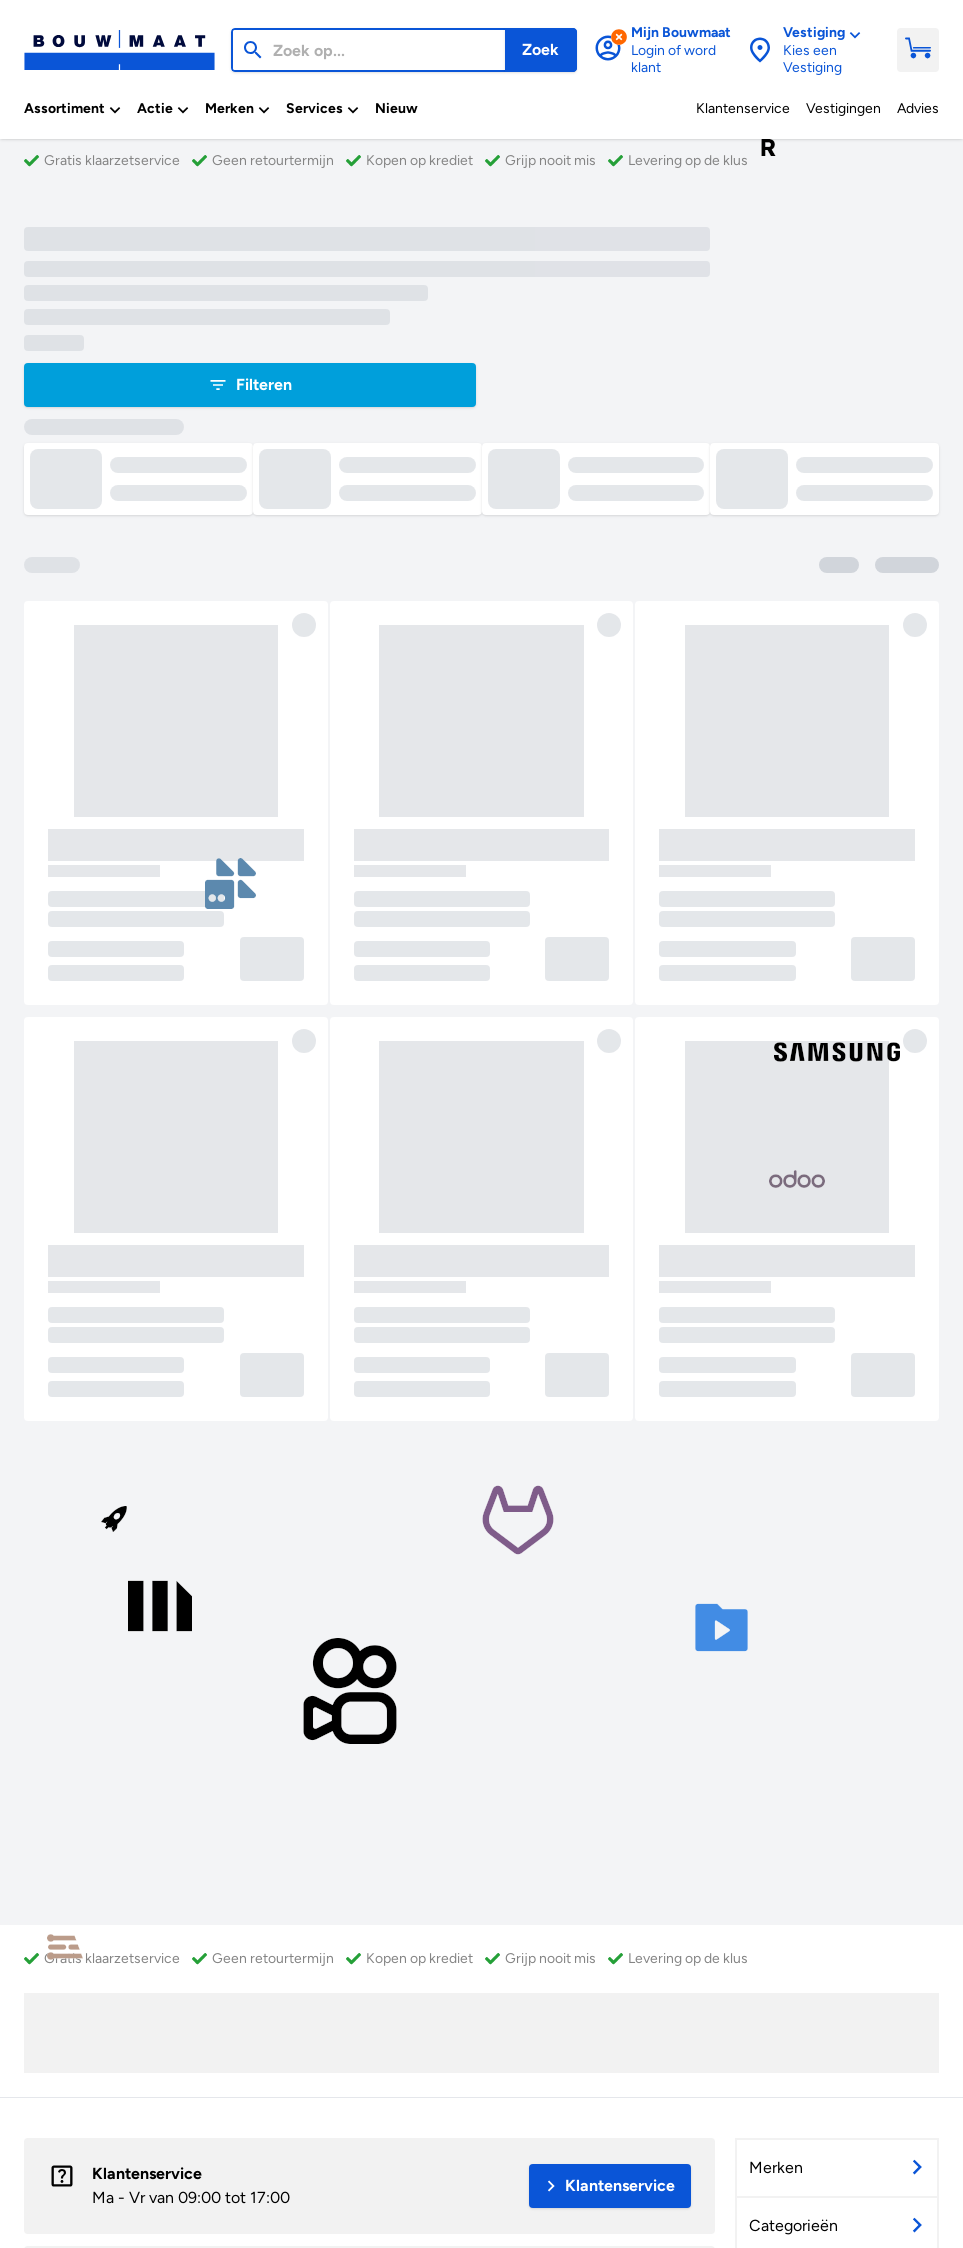 Image resolution: width=963 pixels, height=2248 pixels. I want to click on open video folder, so click(721, 1627).